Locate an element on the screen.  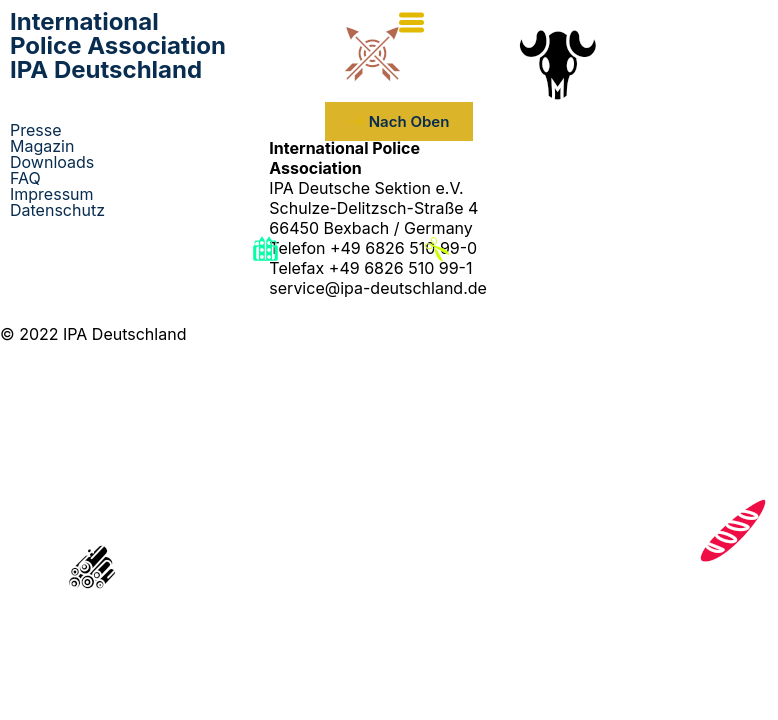
cut selected content is located at coordinates (437, 249).